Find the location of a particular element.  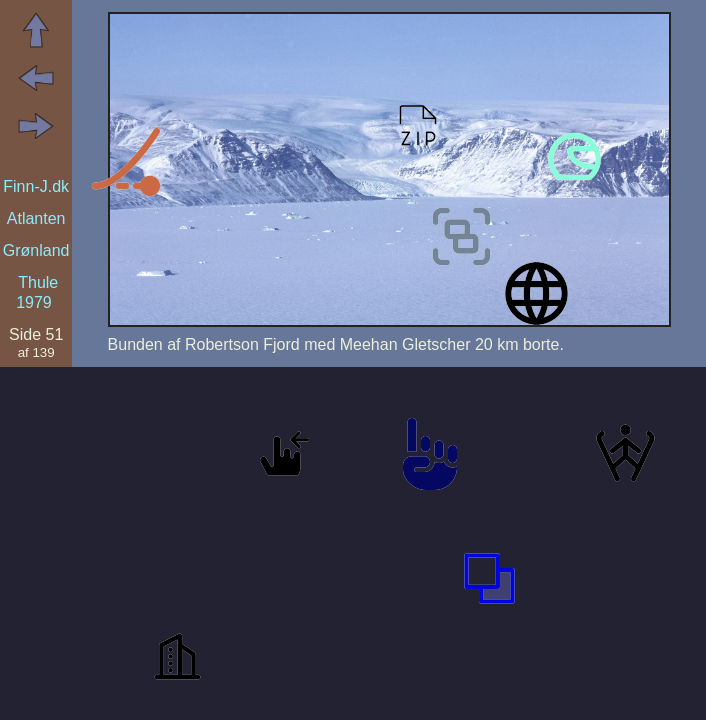

swipe left to navigate or dismiss is located at coordinates (282, 455).